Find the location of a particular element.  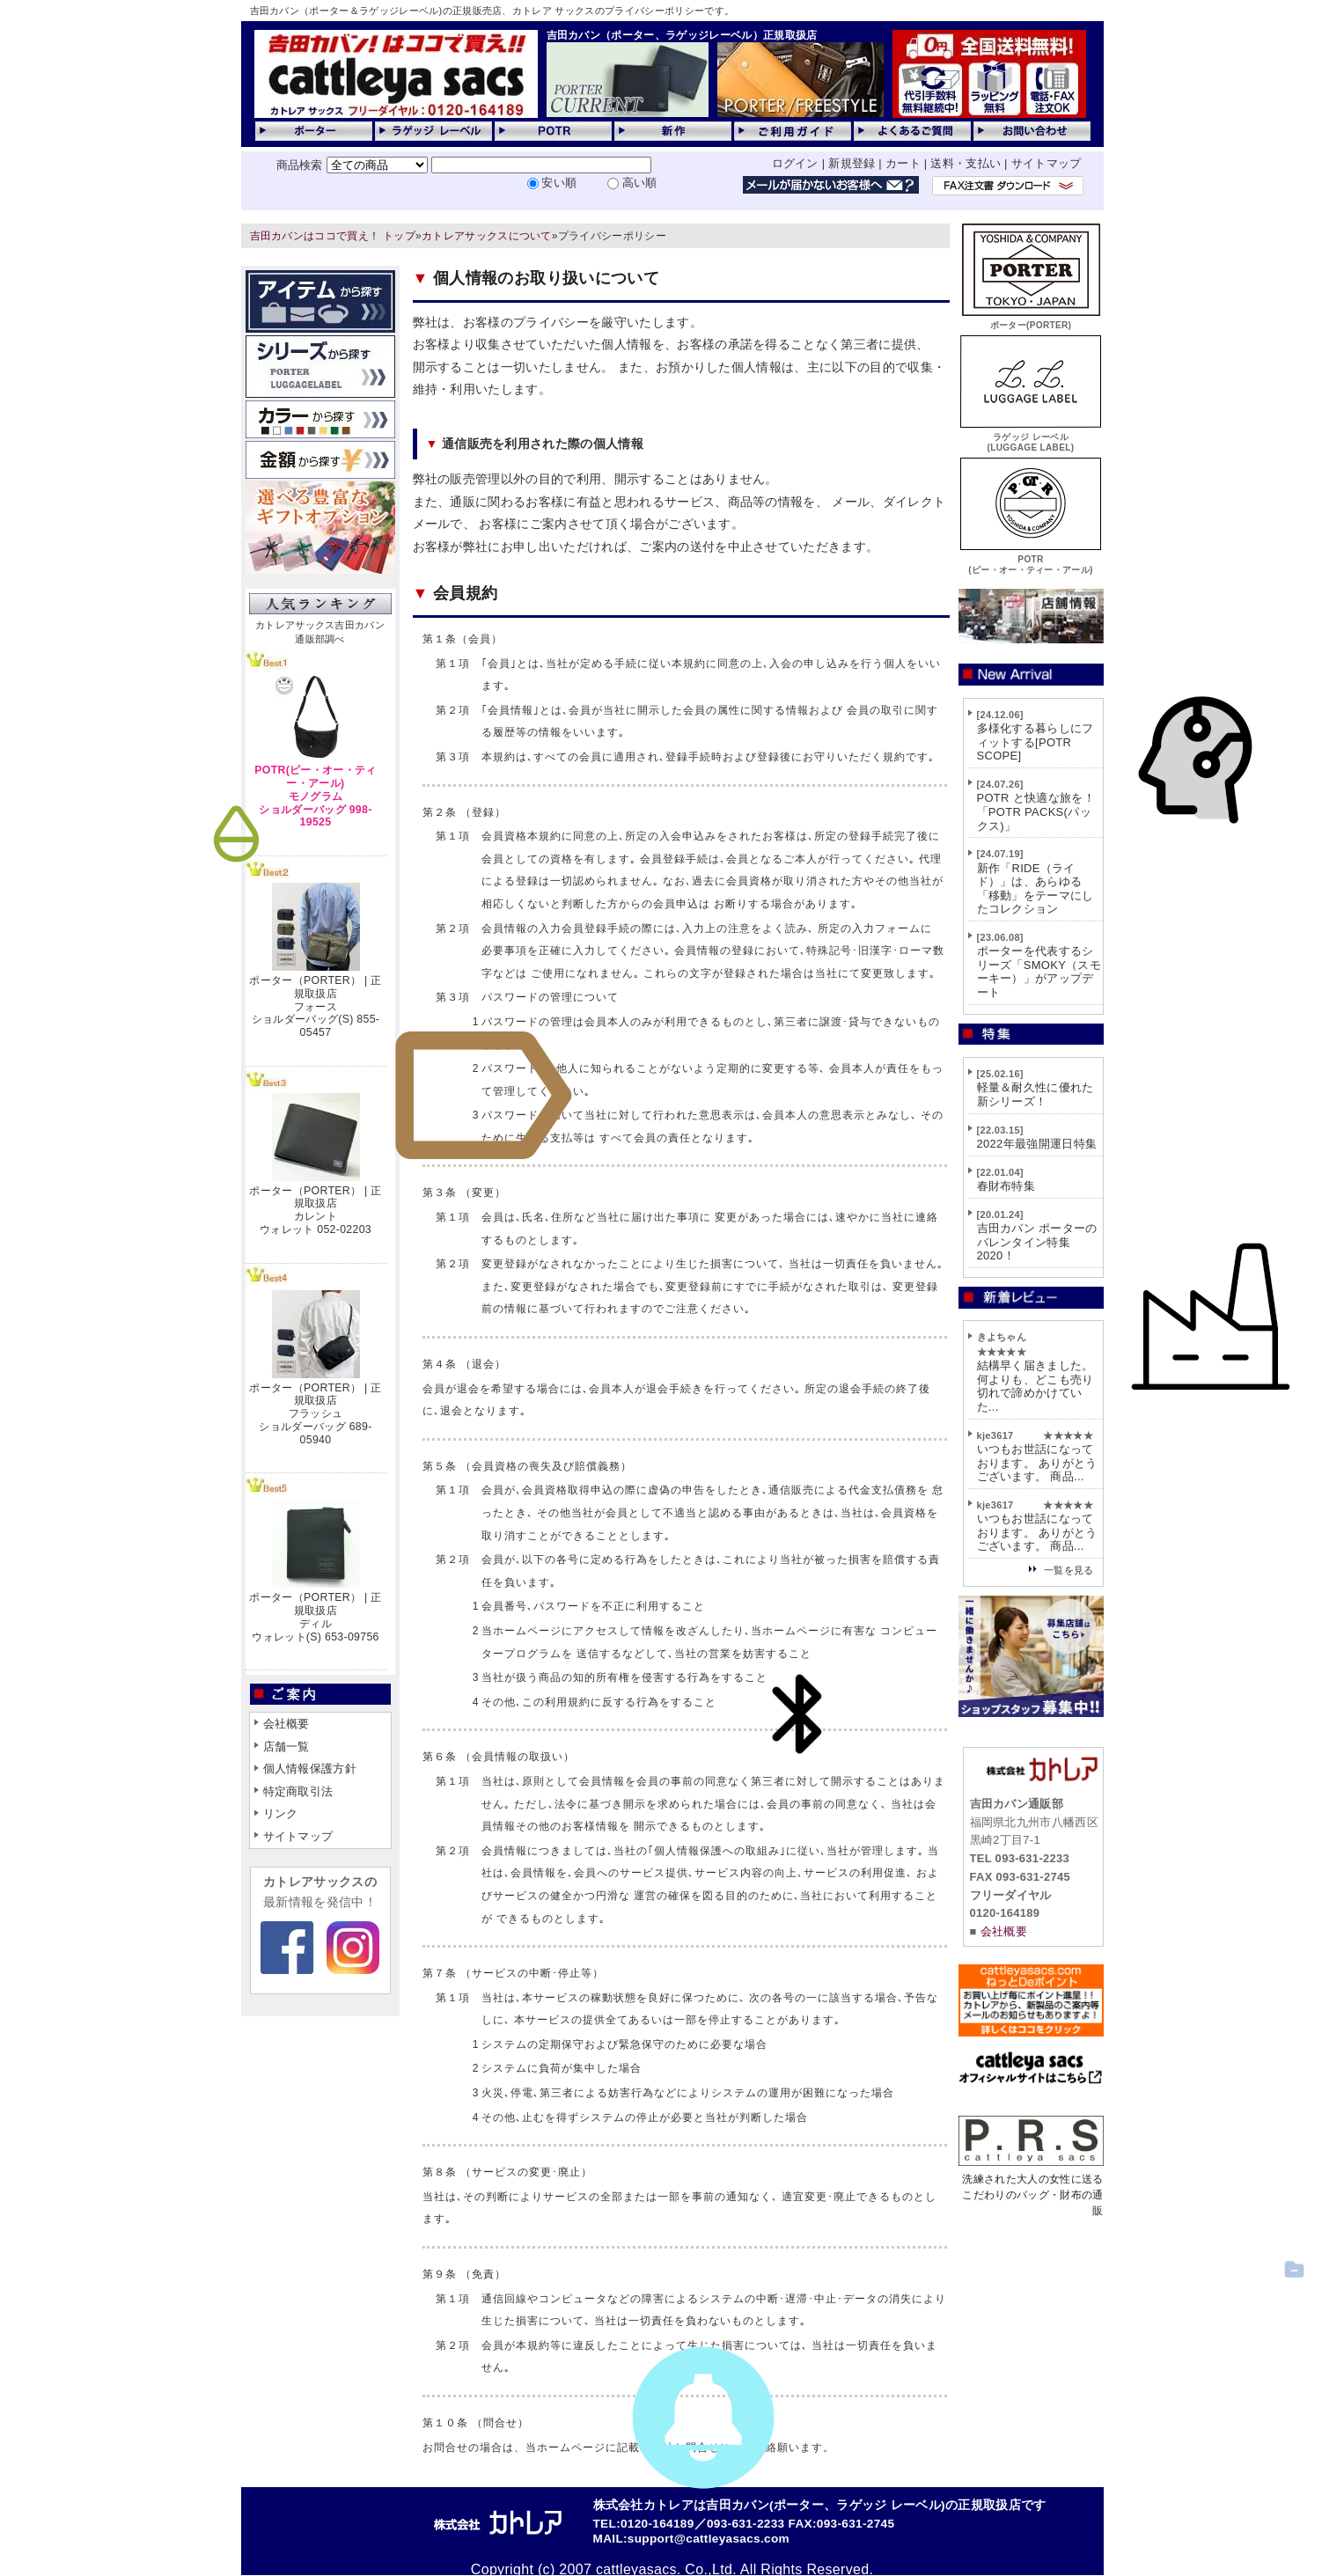

access AI or machine learning features is located at coordinates (1197, 760).